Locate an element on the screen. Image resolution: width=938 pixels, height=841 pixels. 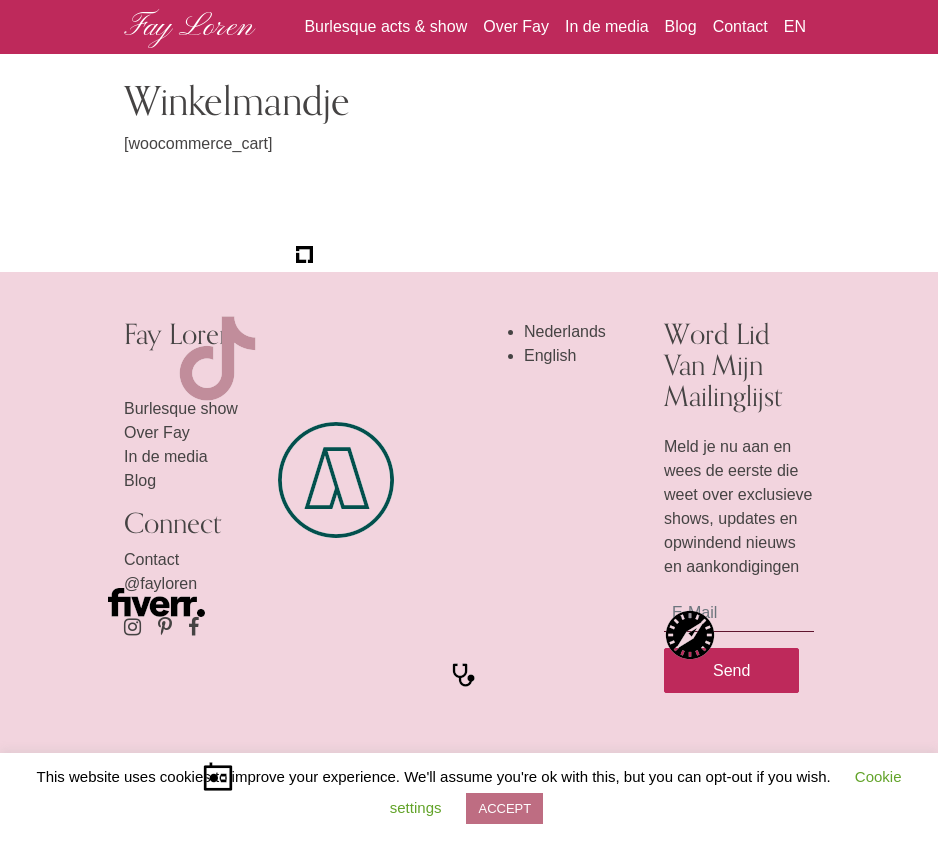
open the Fiverr app is located at coordinates (156, 602).